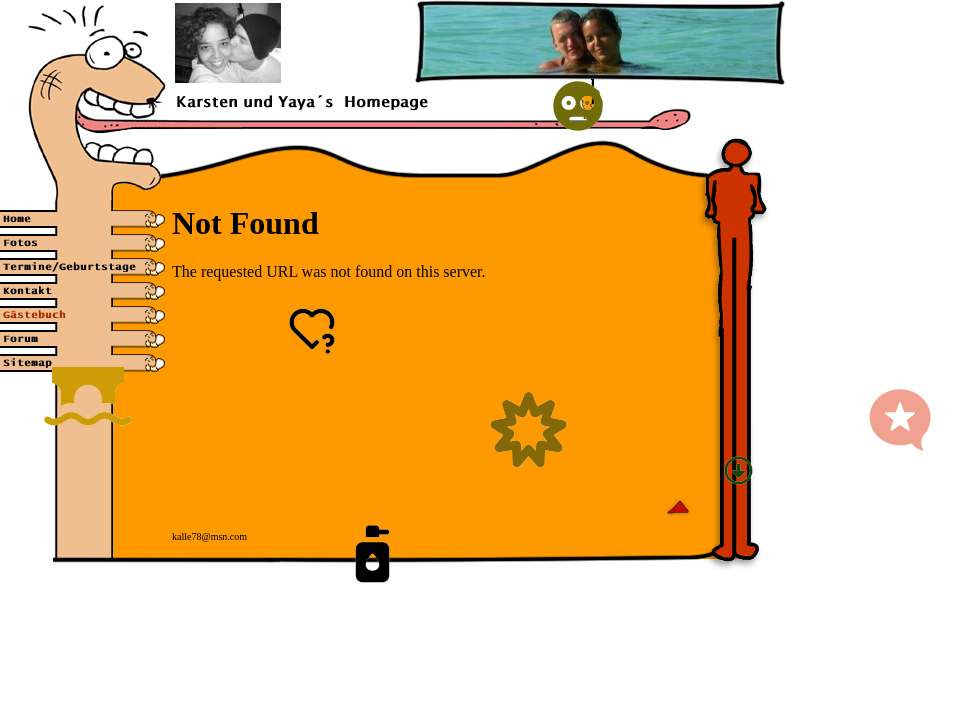 The width and height of the screenshot is (953, 720). Describe the element at coordinates (900, 420) in the screenshot. I see `micro.blog social platform logo` at that location.